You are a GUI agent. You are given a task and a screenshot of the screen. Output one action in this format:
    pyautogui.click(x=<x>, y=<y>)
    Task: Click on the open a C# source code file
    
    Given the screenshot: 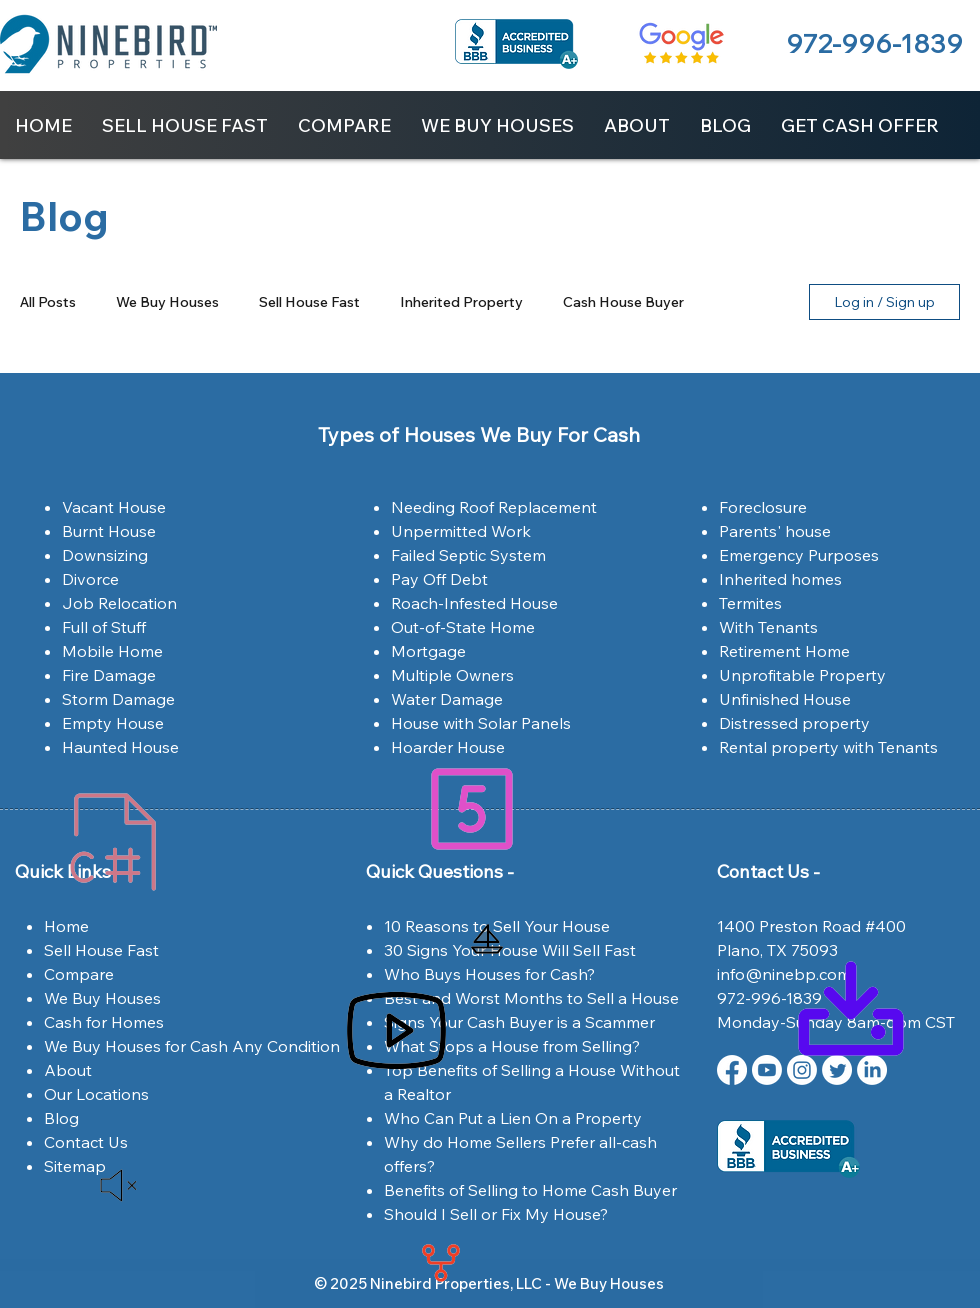 What is the action you would take?
    pyautogui.click(x=115, y=842)
    